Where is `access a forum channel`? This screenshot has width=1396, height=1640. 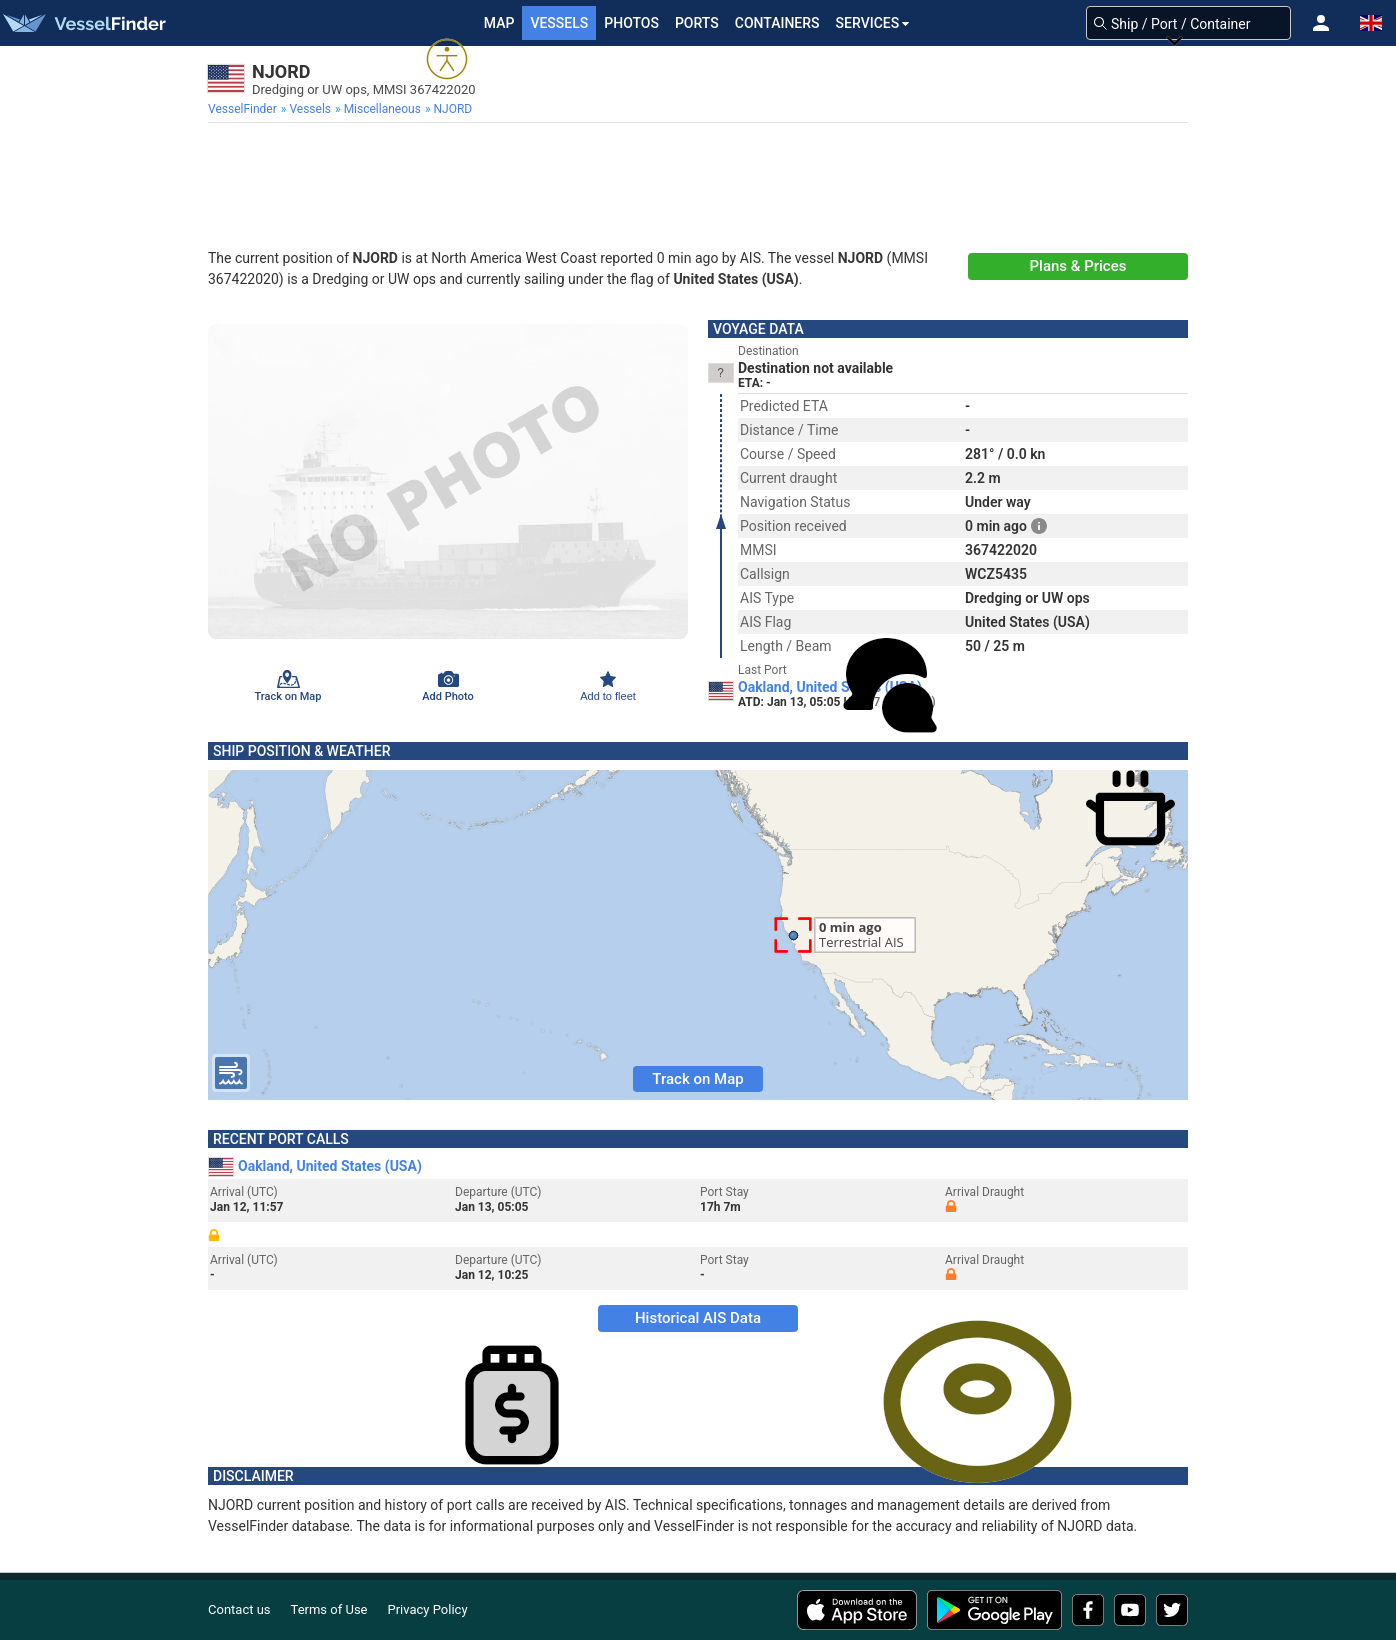 access a forum channel is located at coordinates (891, 683).